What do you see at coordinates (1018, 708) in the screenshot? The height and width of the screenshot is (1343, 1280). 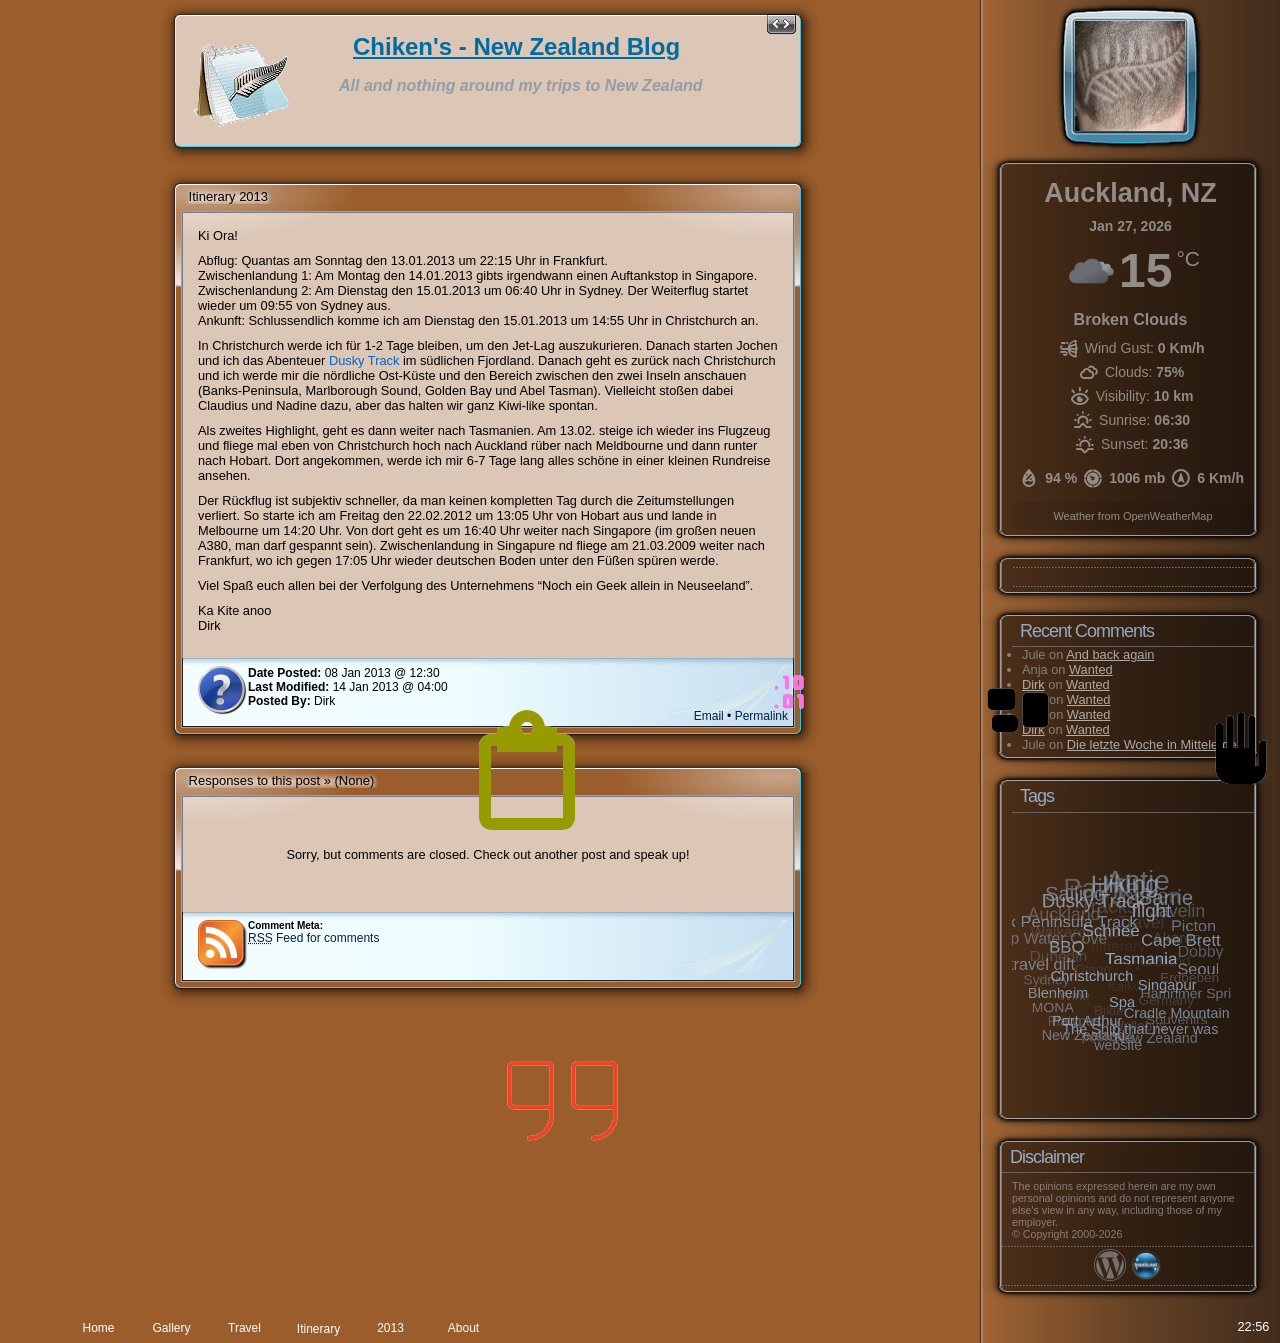 I see `view grouped elements or components` at bounding box center [1018, 708].